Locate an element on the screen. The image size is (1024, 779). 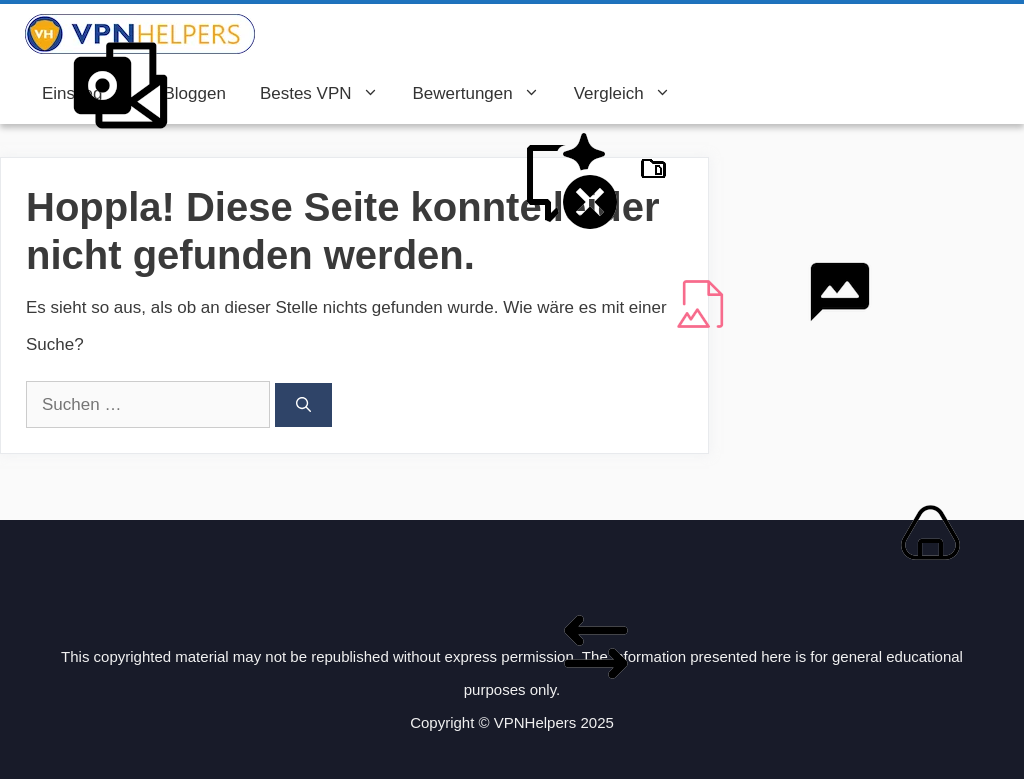
view image file is located at coordinates (703, 304).